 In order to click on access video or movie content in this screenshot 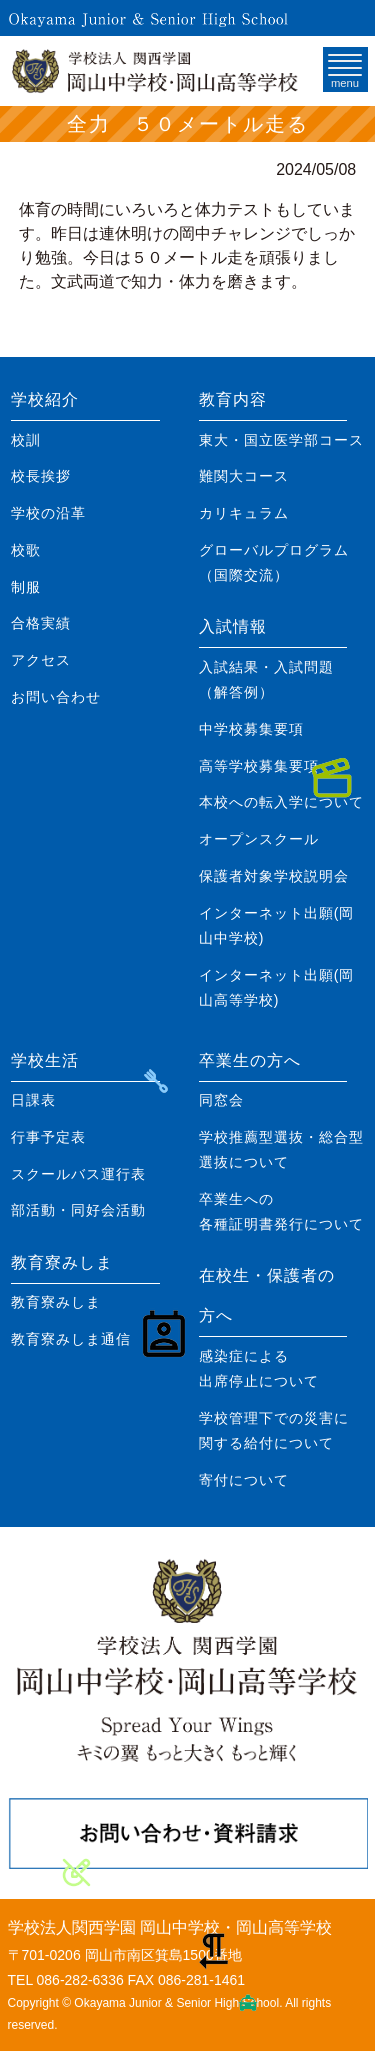, I will do `click(332, 778)`.